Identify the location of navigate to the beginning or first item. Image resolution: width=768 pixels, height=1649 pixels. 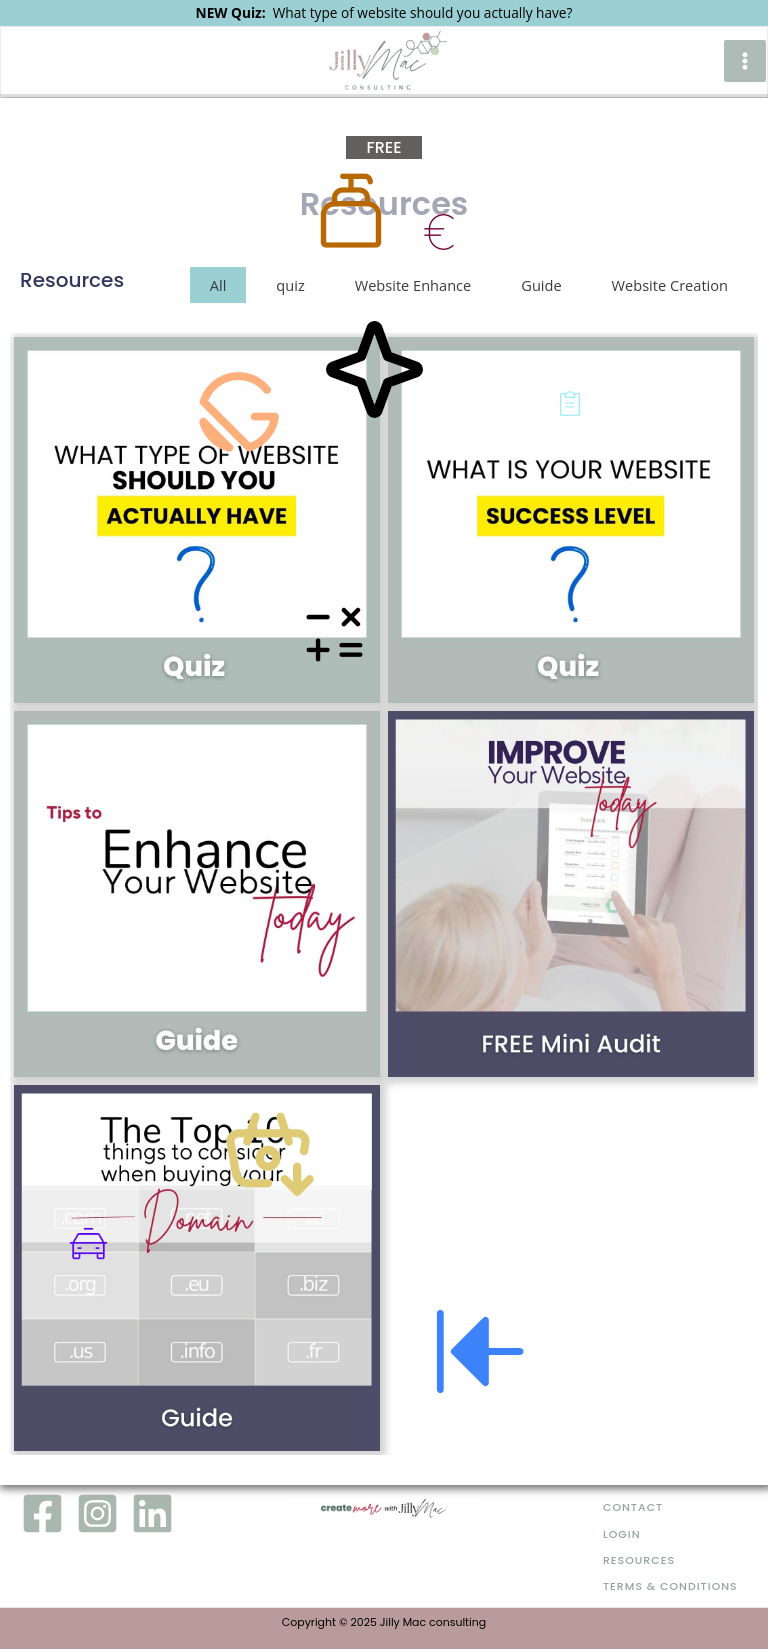
(478, 1351).